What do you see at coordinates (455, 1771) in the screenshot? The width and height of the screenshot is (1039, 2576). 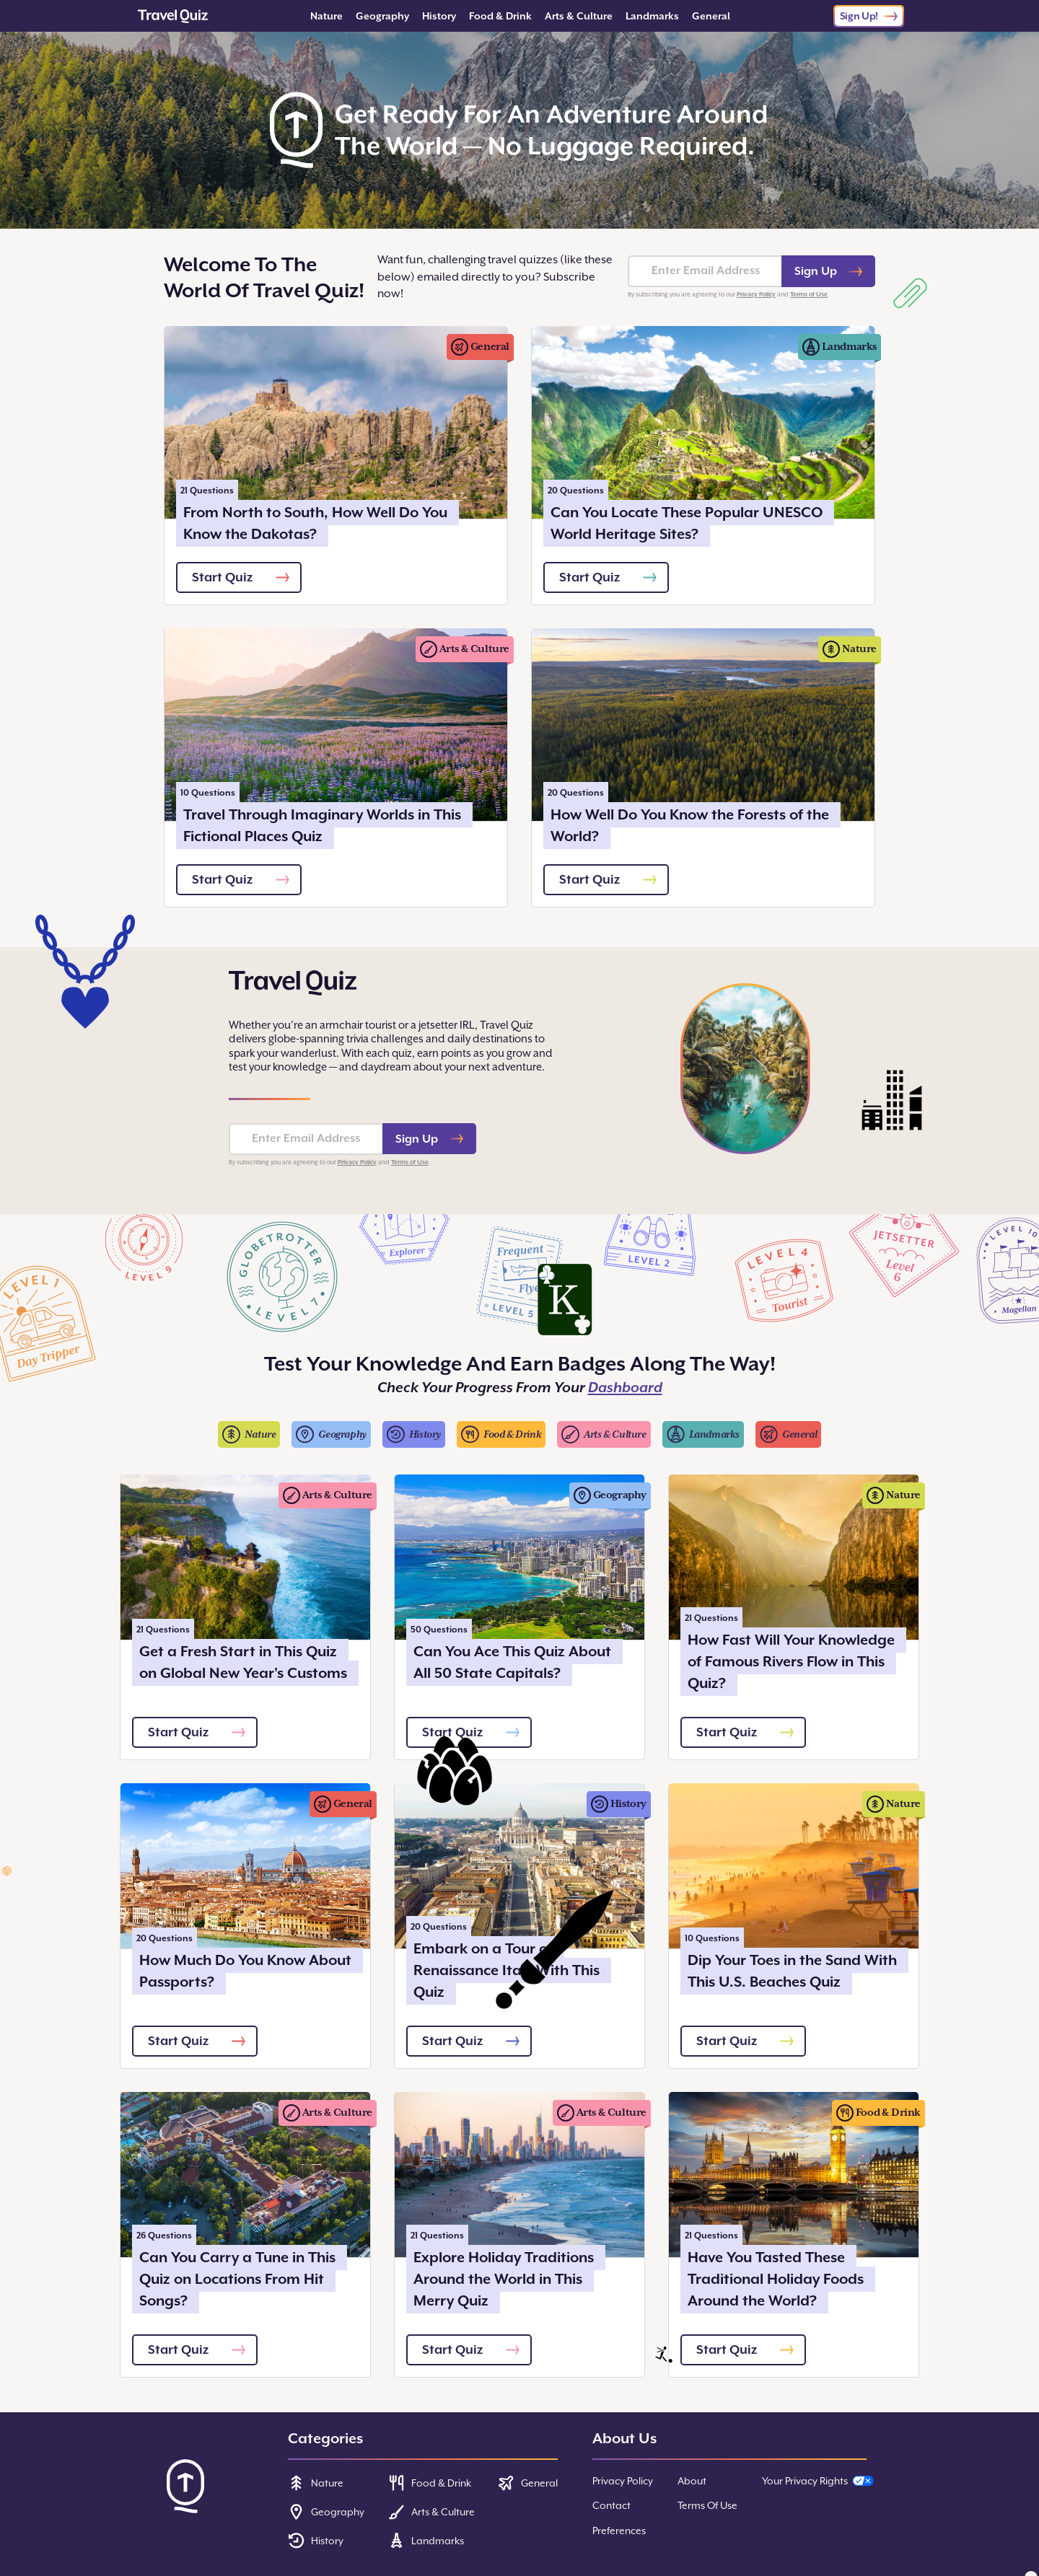 I see `indicates a nest or breeding area in gameplay` at bounding box center [455, 1771].